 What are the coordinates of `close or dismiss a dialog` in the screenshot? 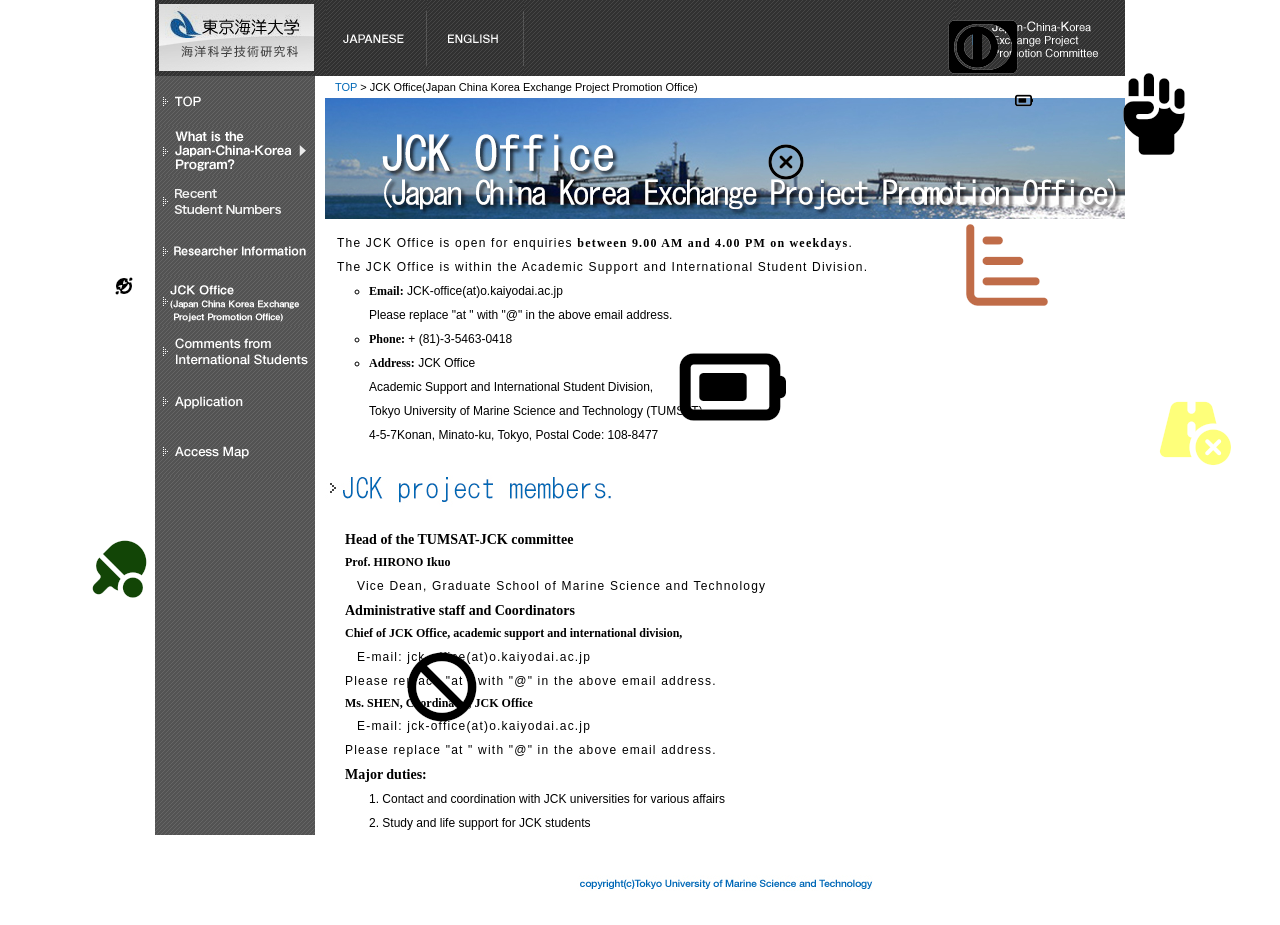 It's located at (786, 162).